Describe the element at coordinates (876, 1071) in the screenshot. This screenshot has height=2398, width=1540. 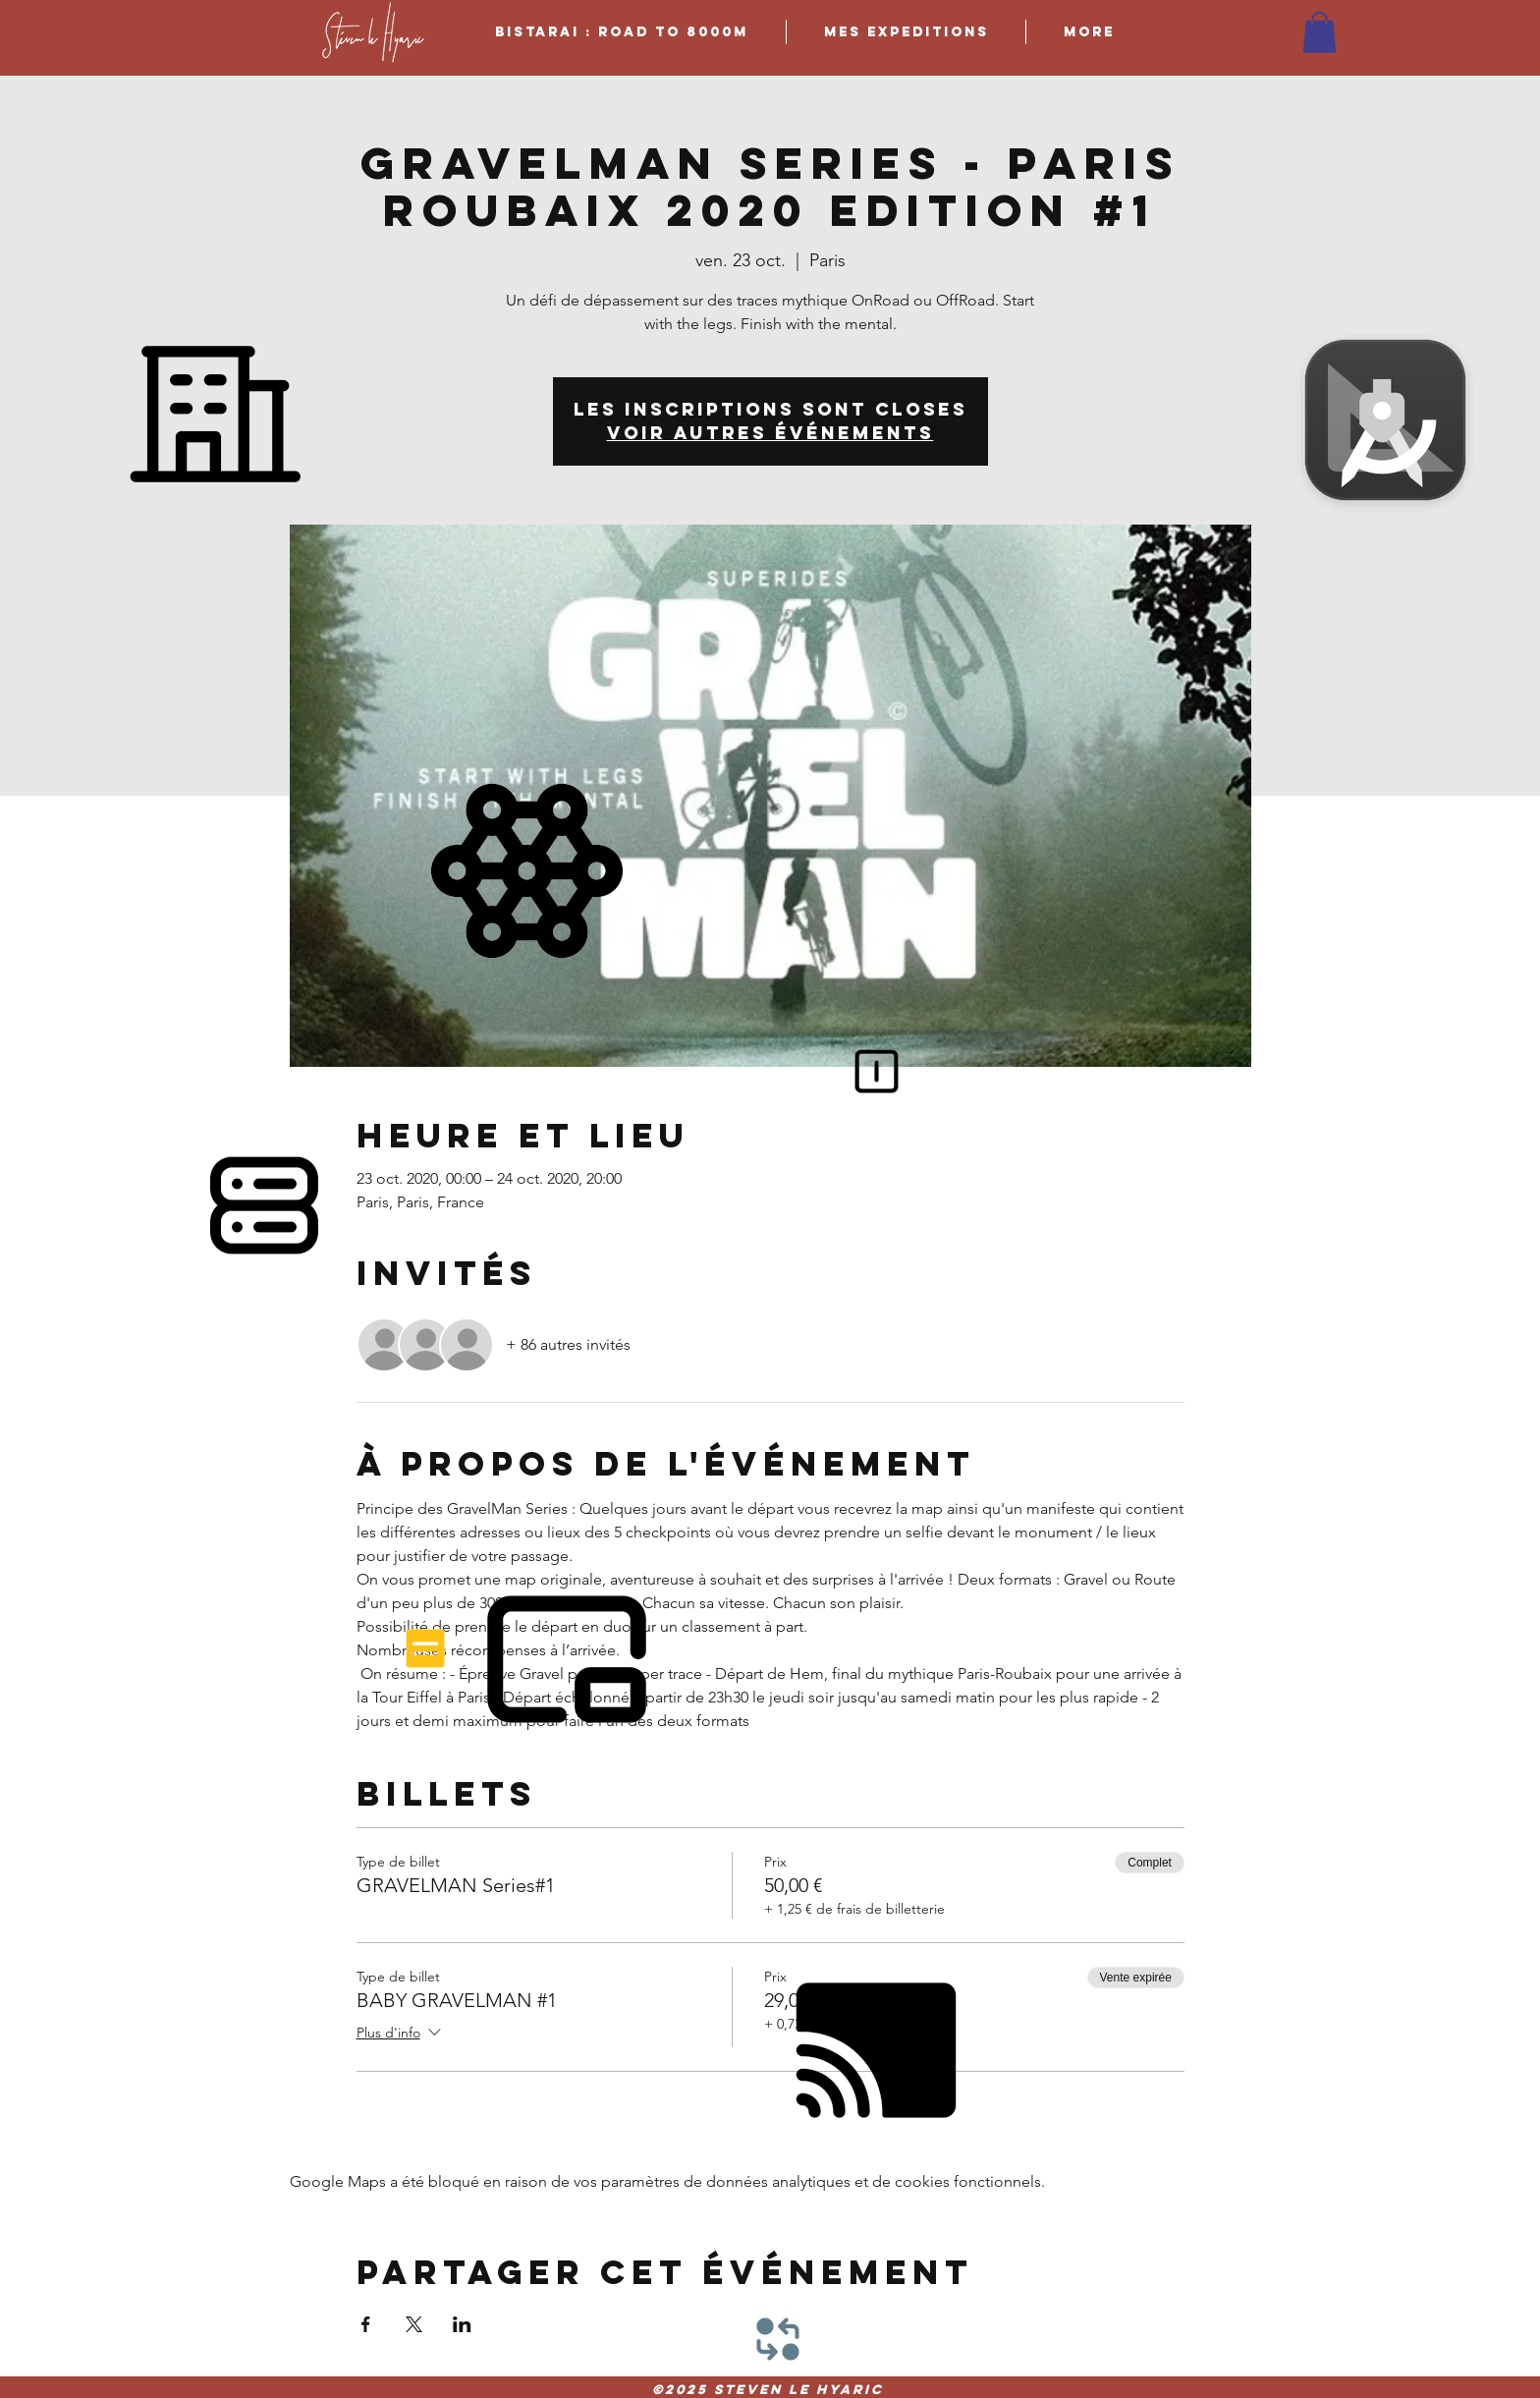
I see `access information or details` at that location.